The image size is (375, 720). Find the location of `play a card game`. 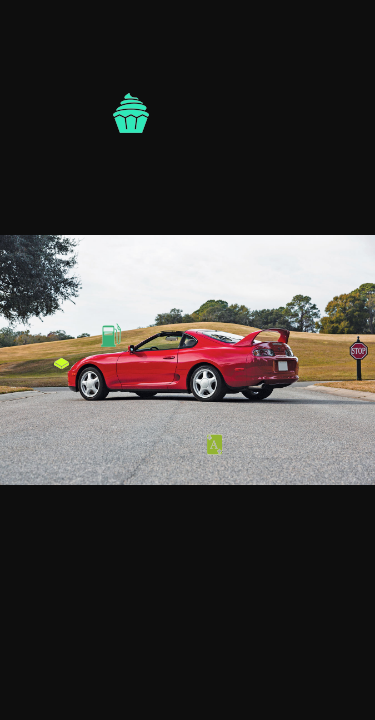

play a card game is located at coordinates (214, 444).